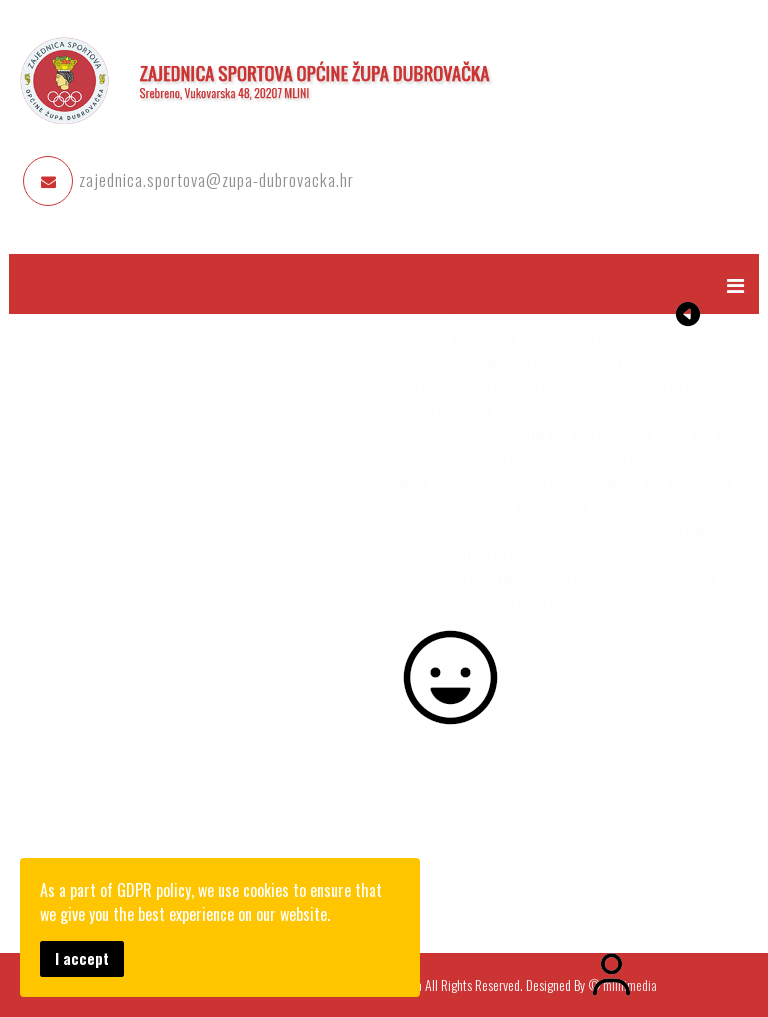 The height and width of the screenshot is (1017, 768). What do you see at coordinates (688, 314) in the screenshot?
I see `go back to previous screen` at bounding box center [688, 314].